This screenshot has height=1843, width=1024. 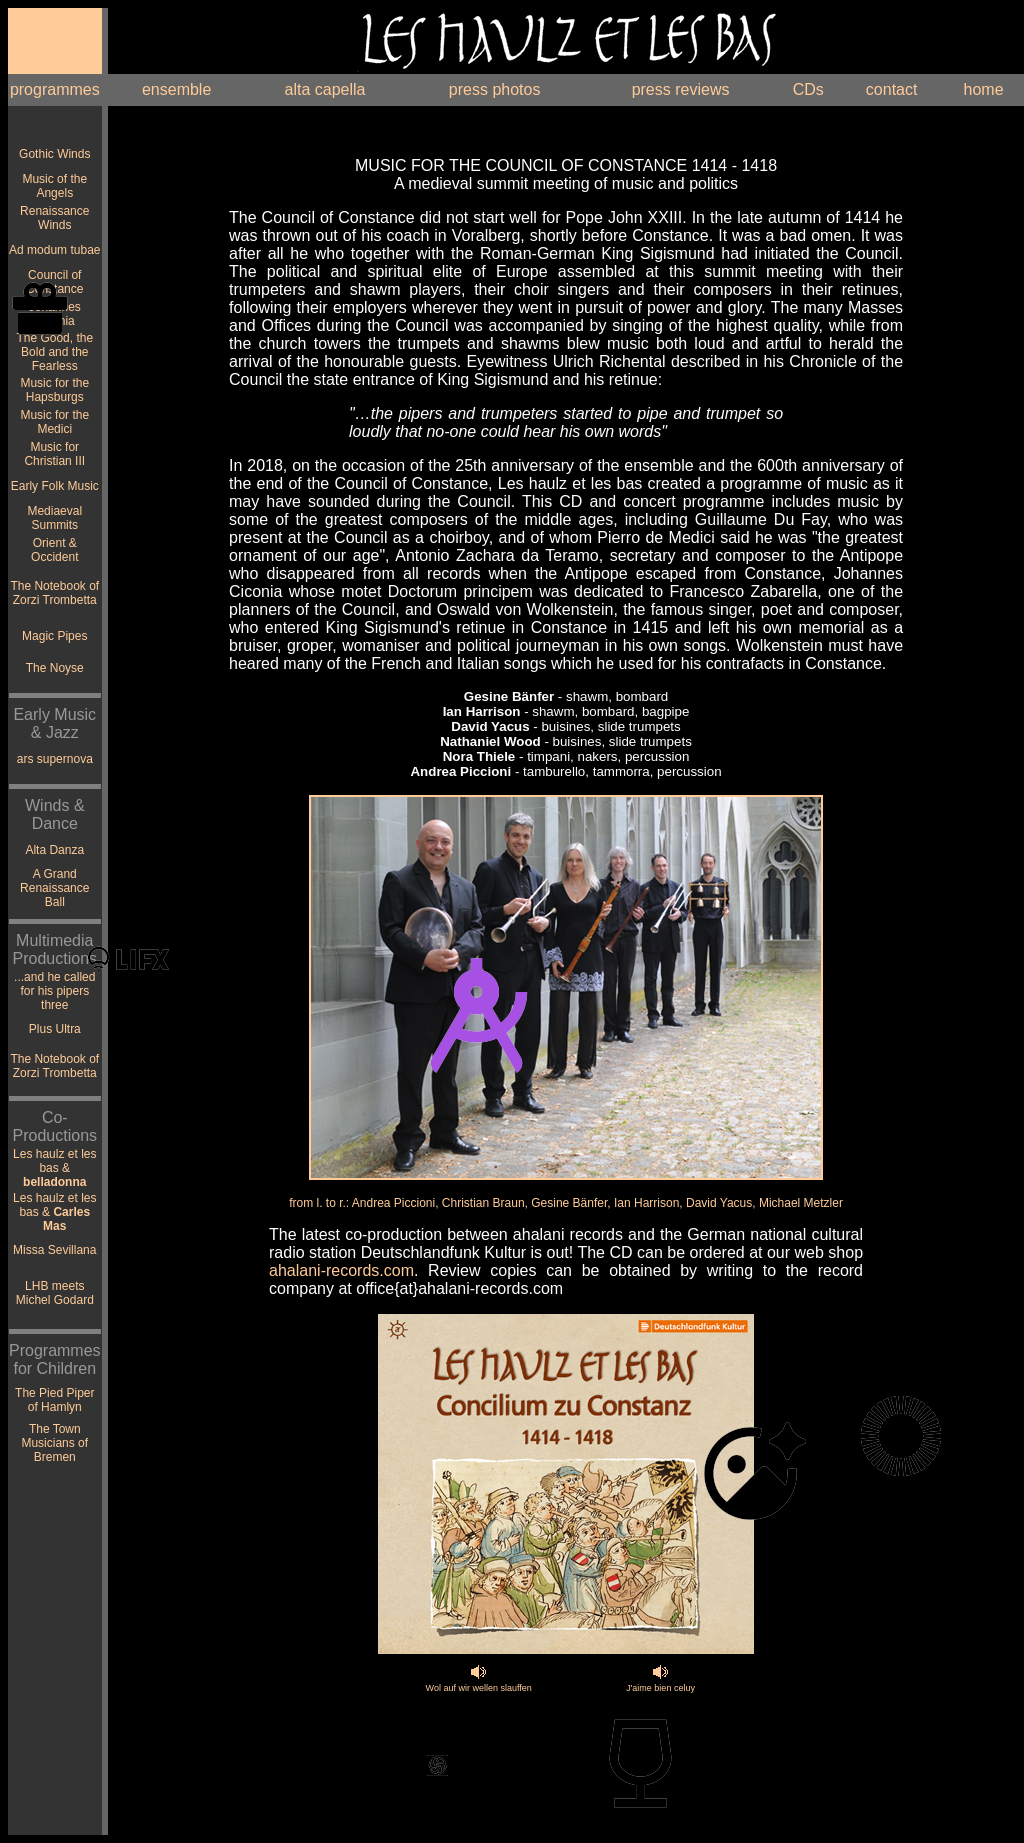 I want to click on access precision drawing or design tools, so click(x=476, y=1014).